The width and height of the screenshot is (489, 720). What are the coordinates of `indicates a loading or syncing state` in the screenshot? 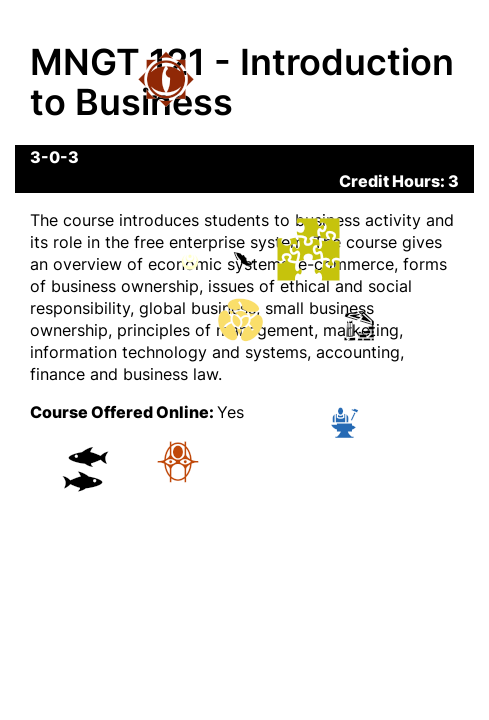 It's located at (190, 262).